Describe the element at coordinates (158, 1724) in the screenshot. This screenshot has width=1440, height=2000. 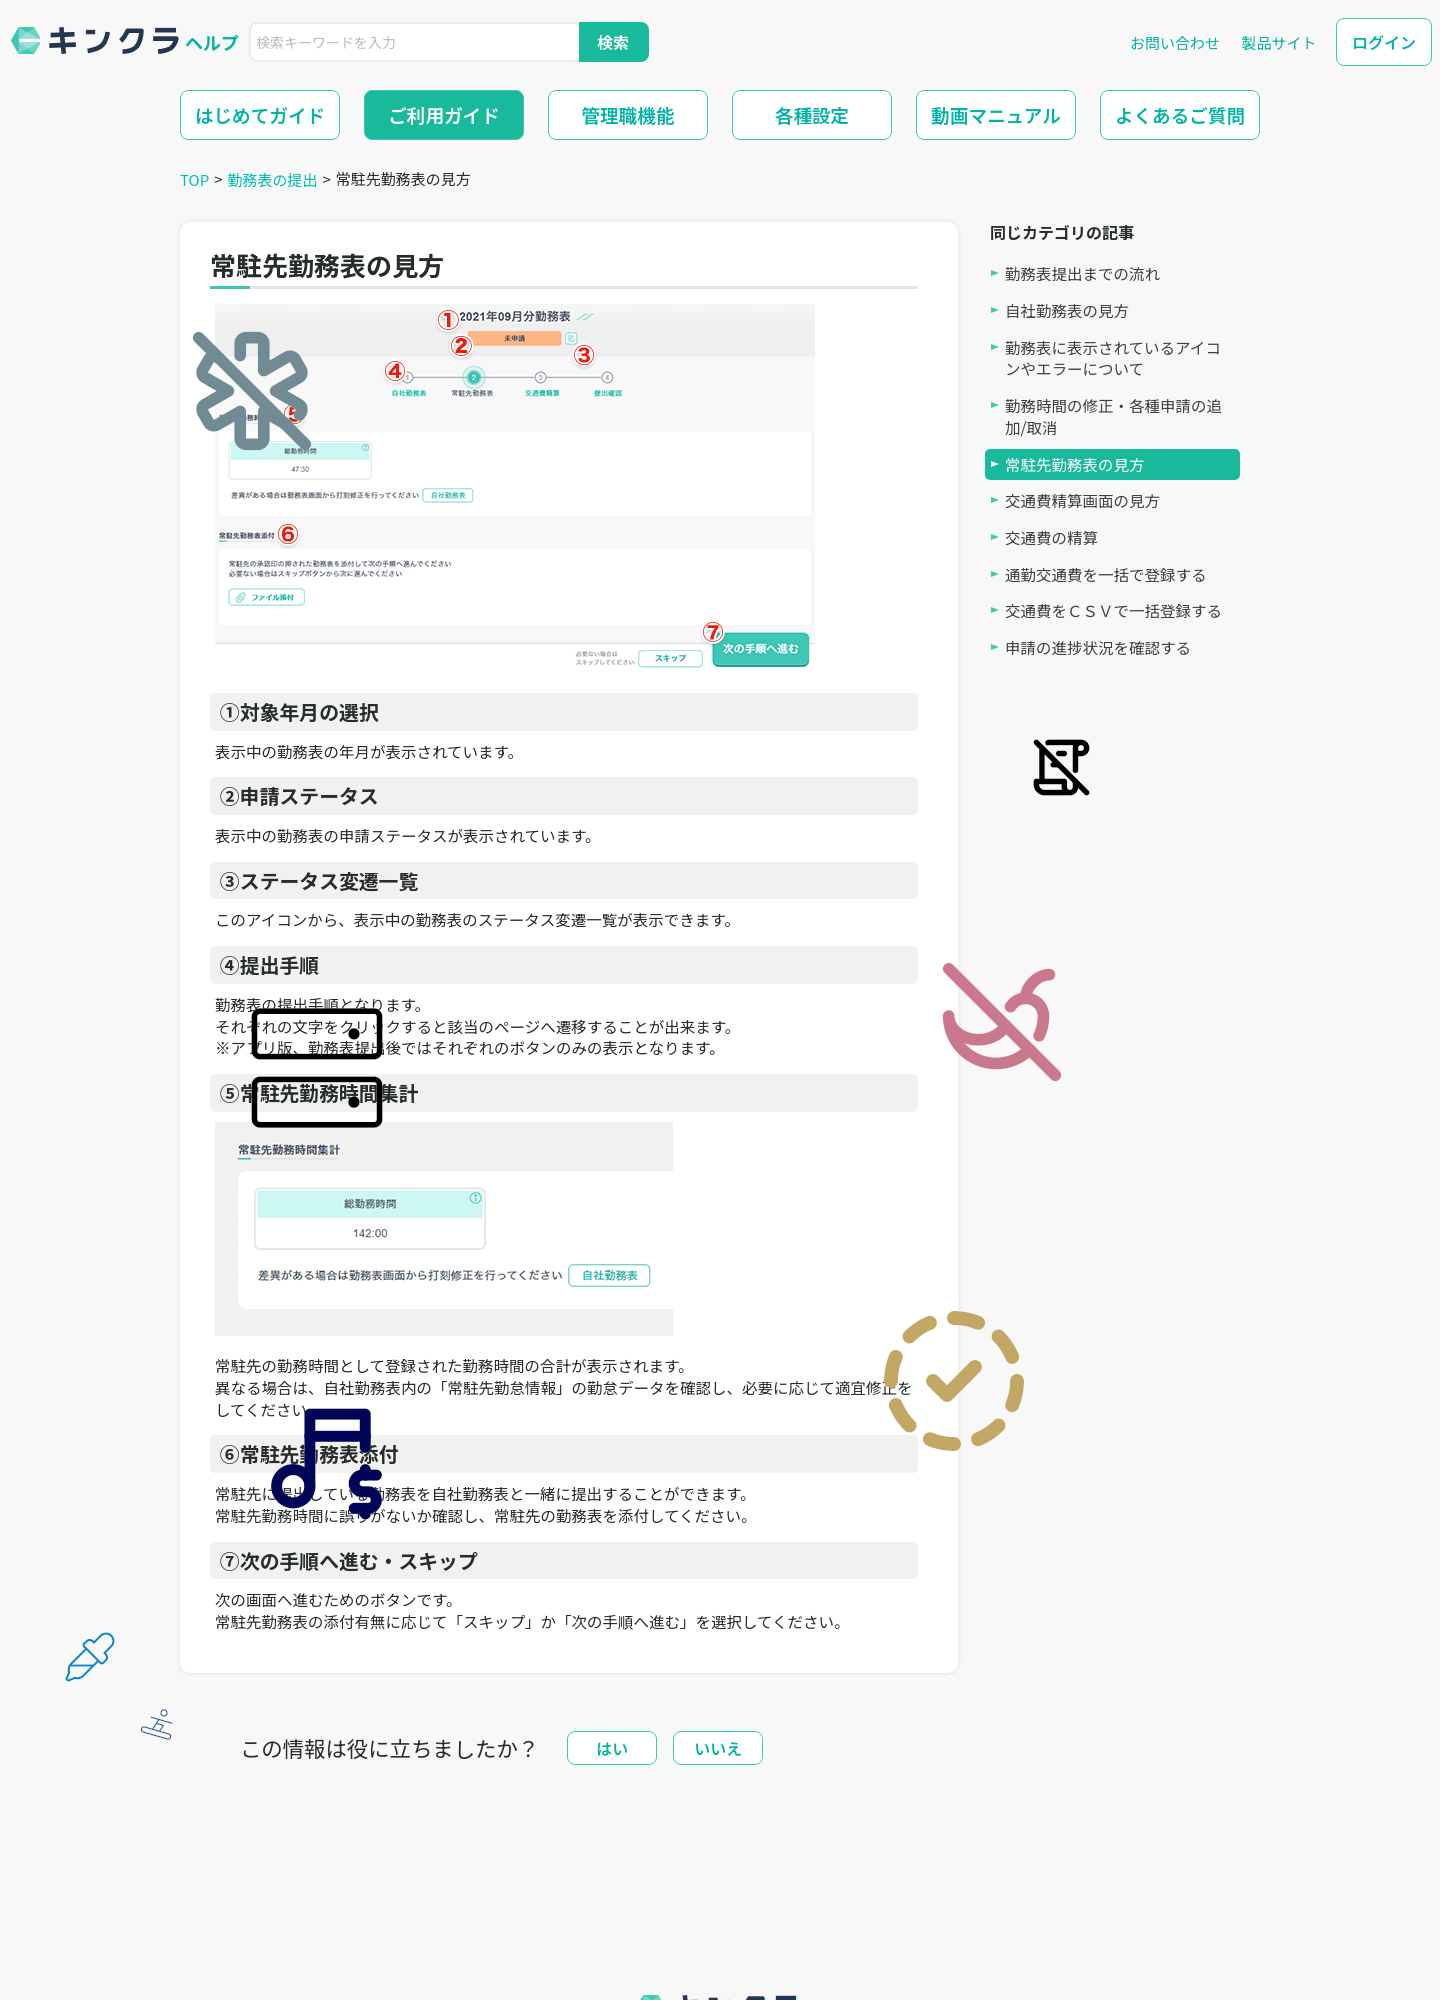
I see `access snowboarding or winter sports activities` at that location.